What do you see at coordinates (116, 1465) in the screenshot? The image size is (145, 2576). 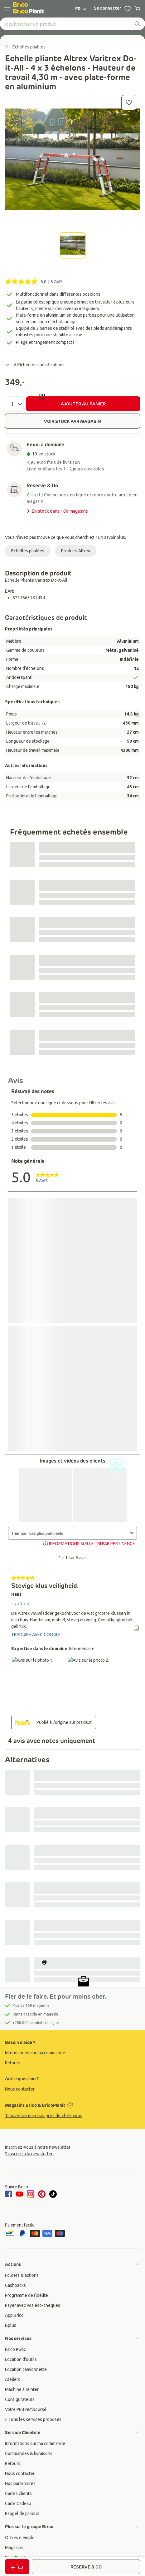 I see `access nature or garden-related content` at bounding box center [116, 1465].